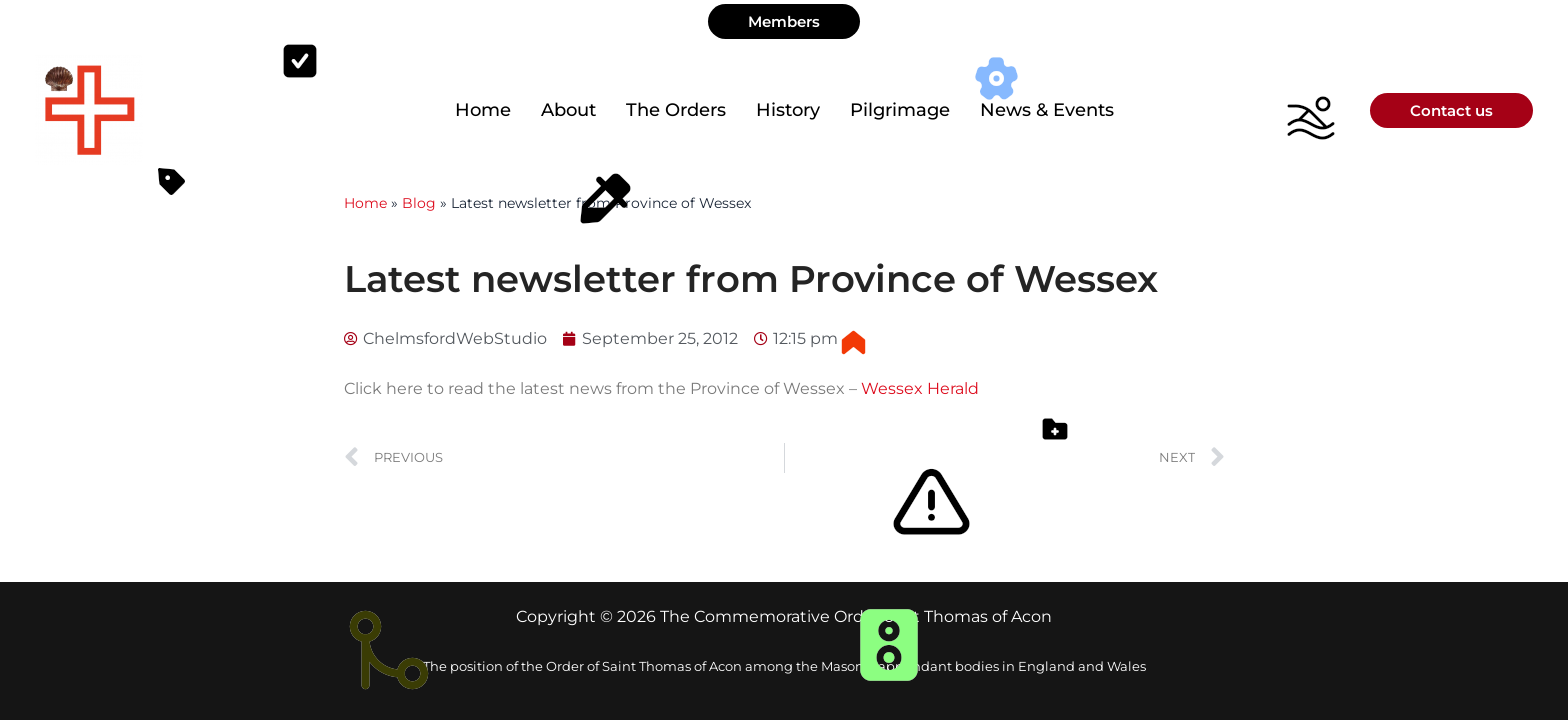 The width and height of the screenshot is (1568, 720). I want to click on create a new folder, so click(1055, 429).